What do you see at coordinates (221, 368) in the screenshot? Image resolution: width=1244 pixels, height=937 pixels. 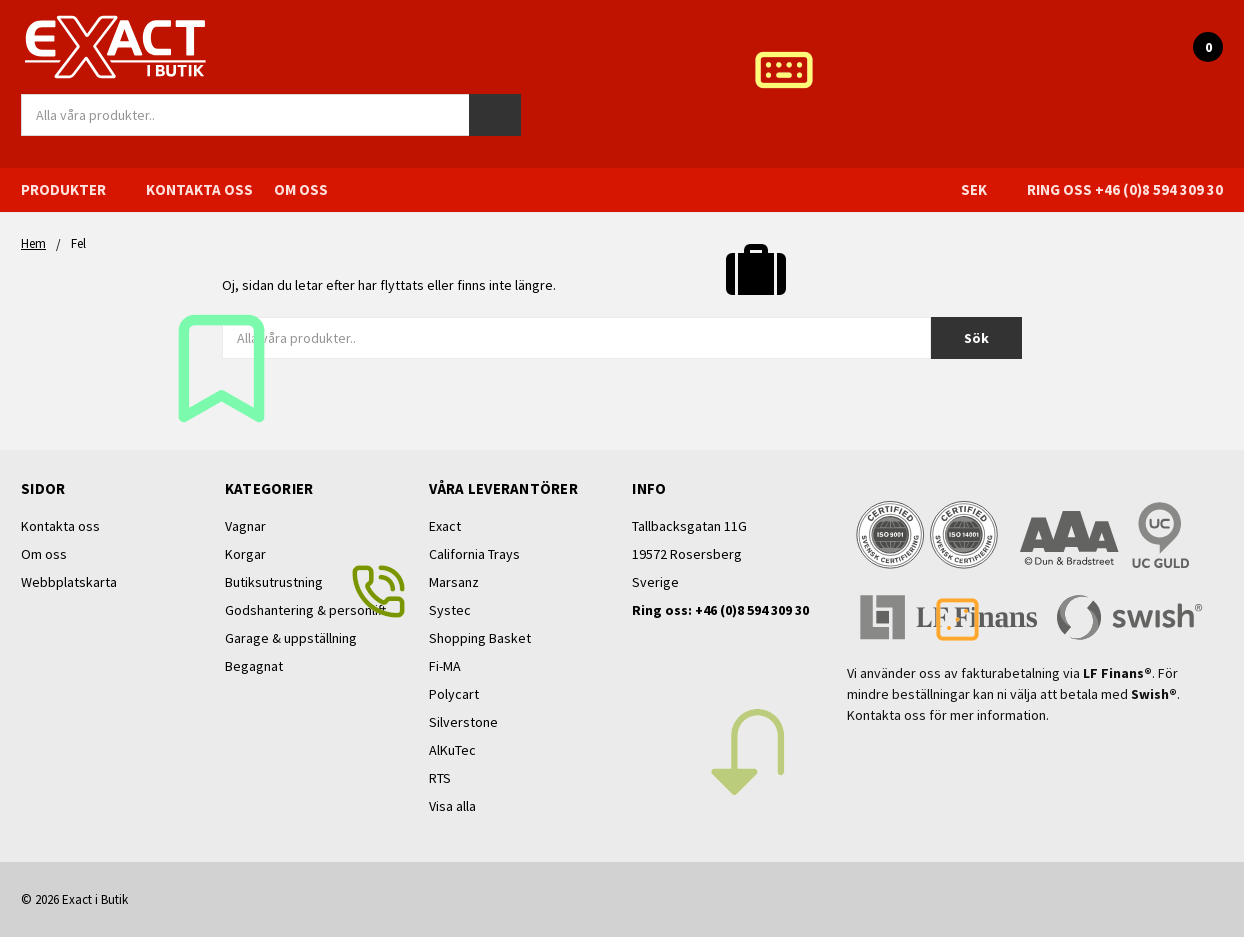 I see `save this item for later` at bounding box center [221, 368].